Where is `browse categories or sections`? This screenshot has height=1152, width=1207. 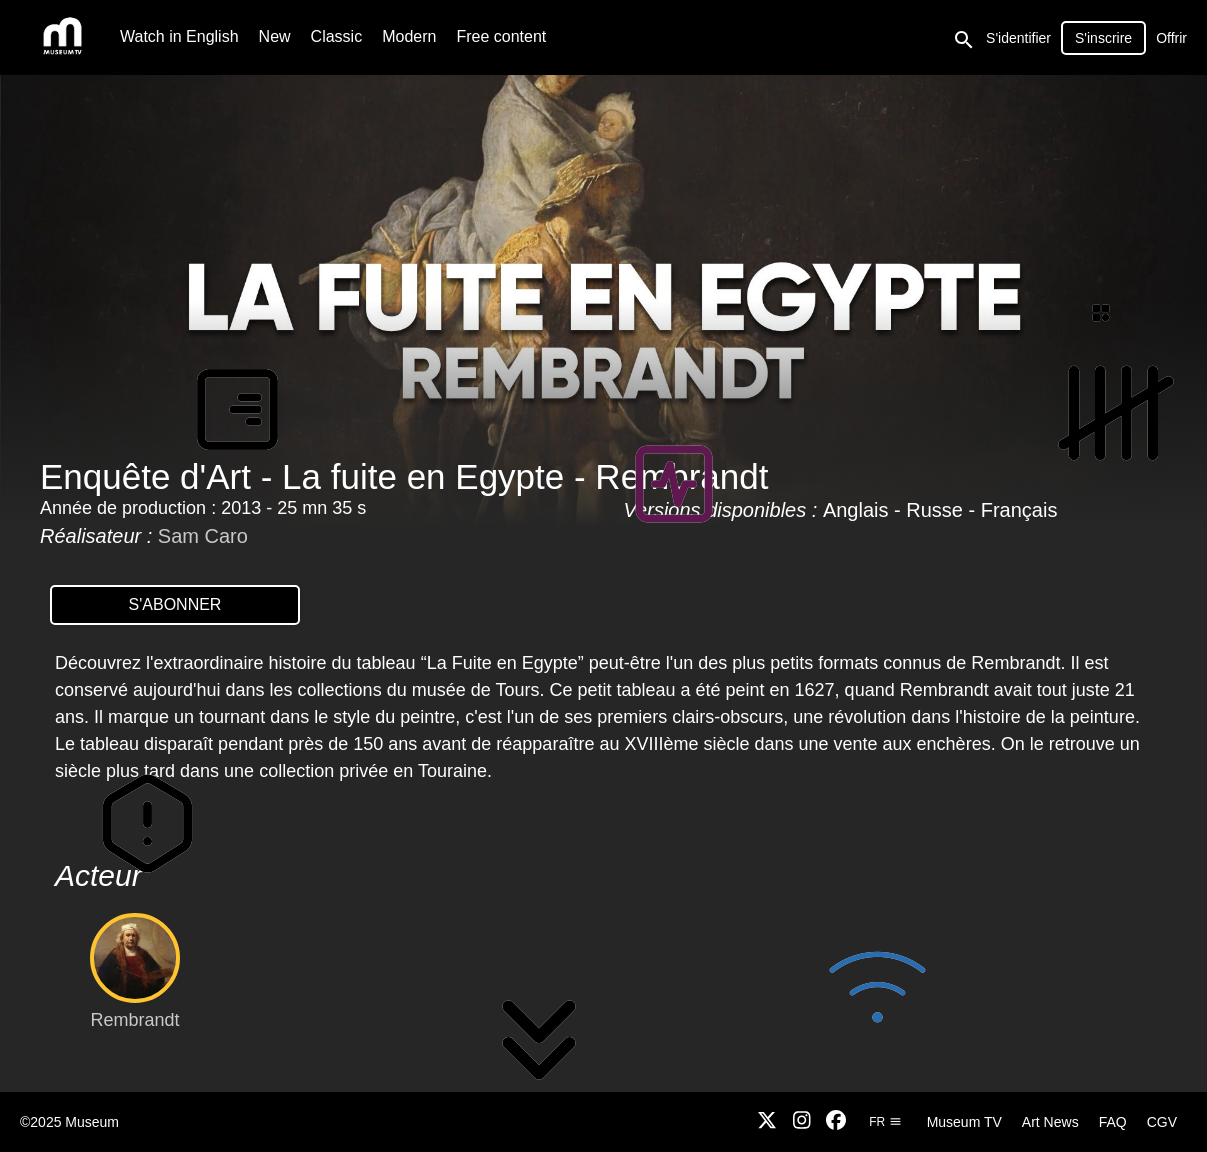 browse categories or sections is located at coordinates (1101, 313).